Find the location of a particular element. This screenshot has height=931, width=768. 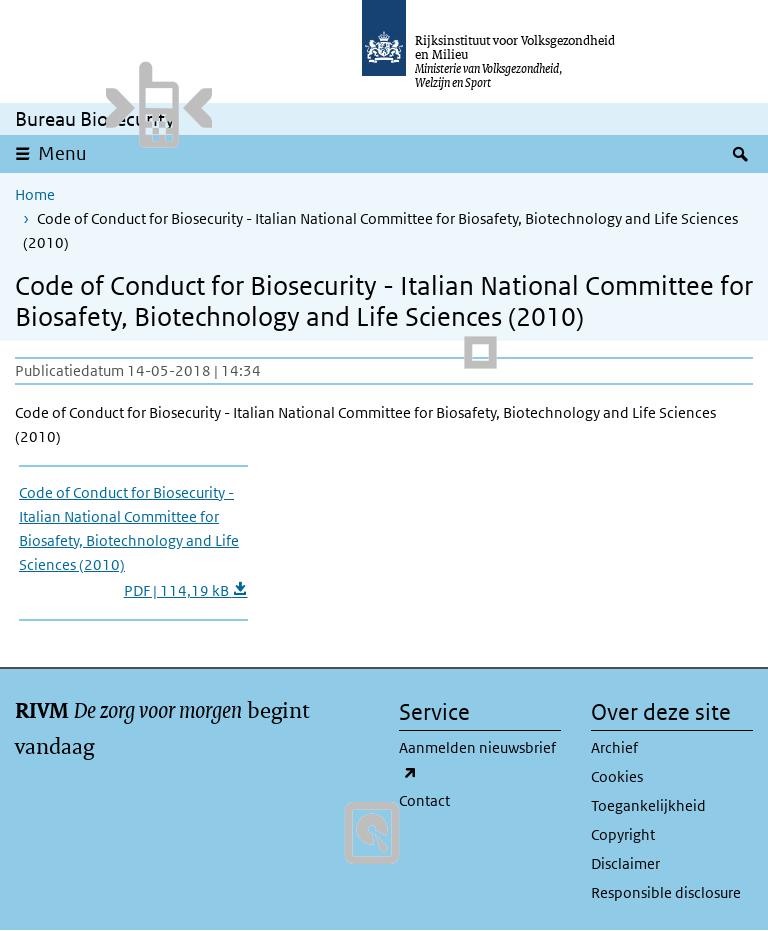

indicates active cellular network connection is located at coordinates (159, 108).